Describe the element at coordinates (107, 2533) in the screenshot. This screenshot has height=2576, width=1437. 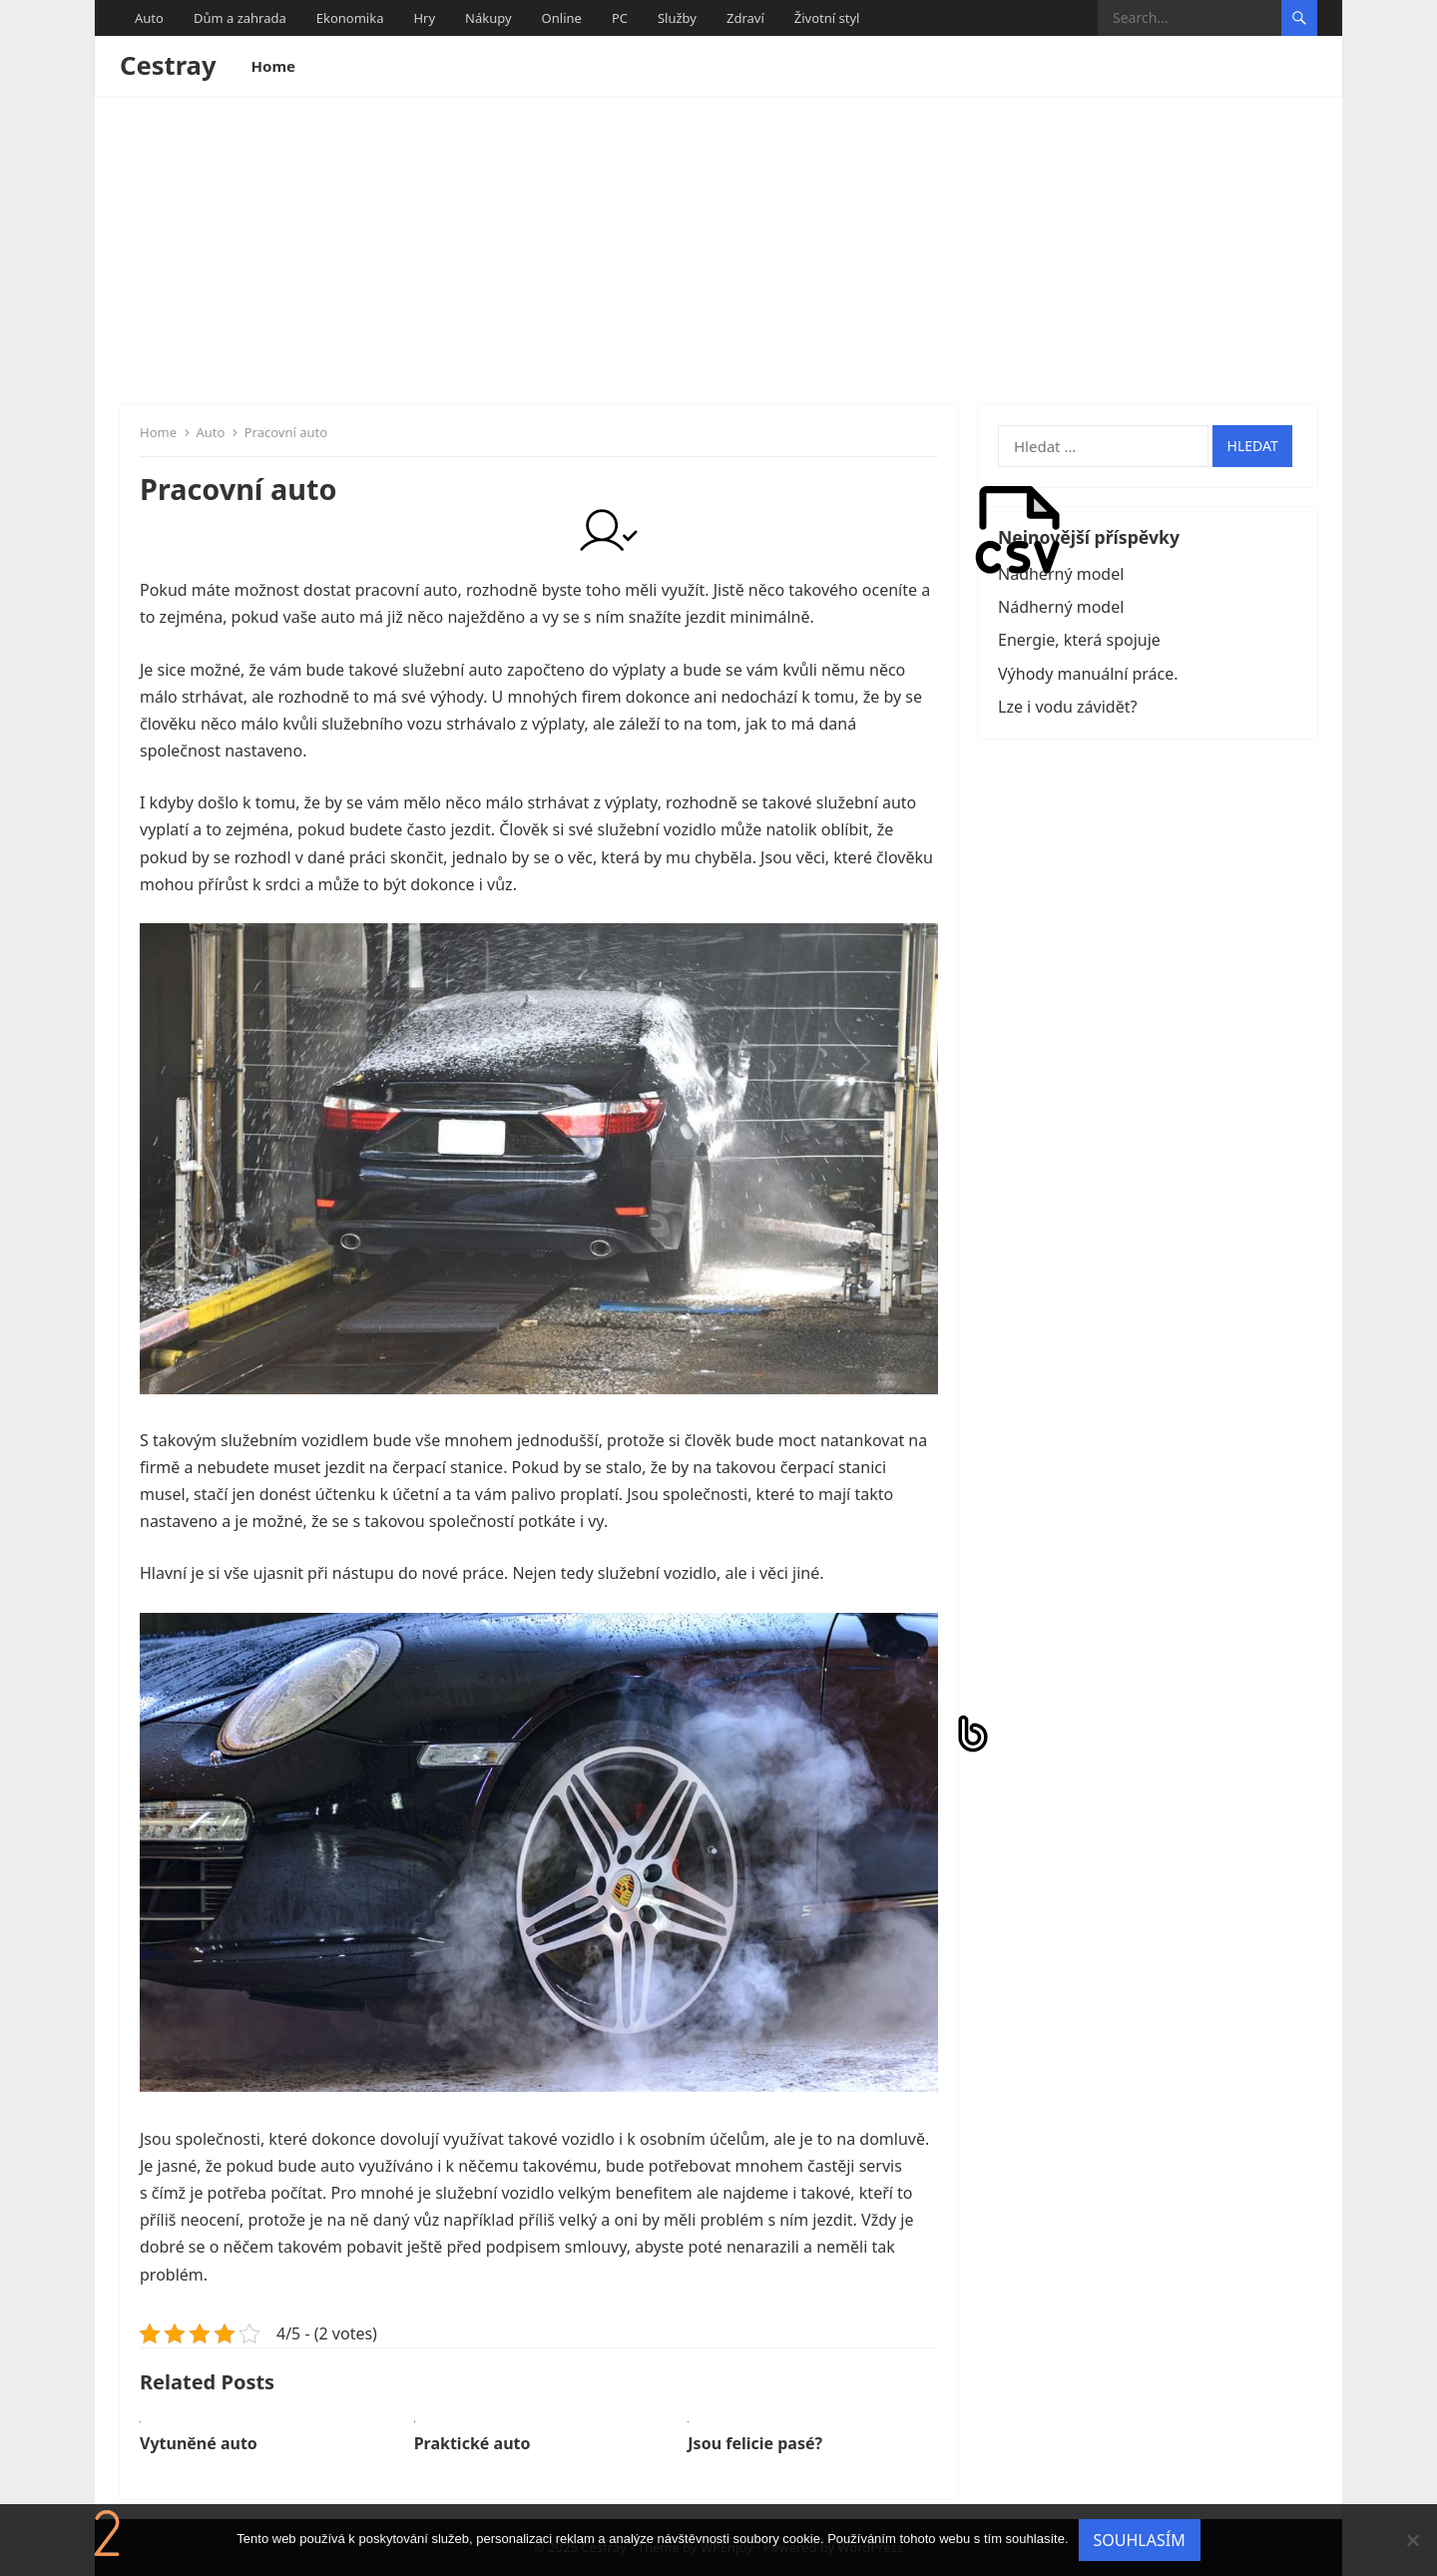
I see `indicates step two in a multi-step process` at that location.